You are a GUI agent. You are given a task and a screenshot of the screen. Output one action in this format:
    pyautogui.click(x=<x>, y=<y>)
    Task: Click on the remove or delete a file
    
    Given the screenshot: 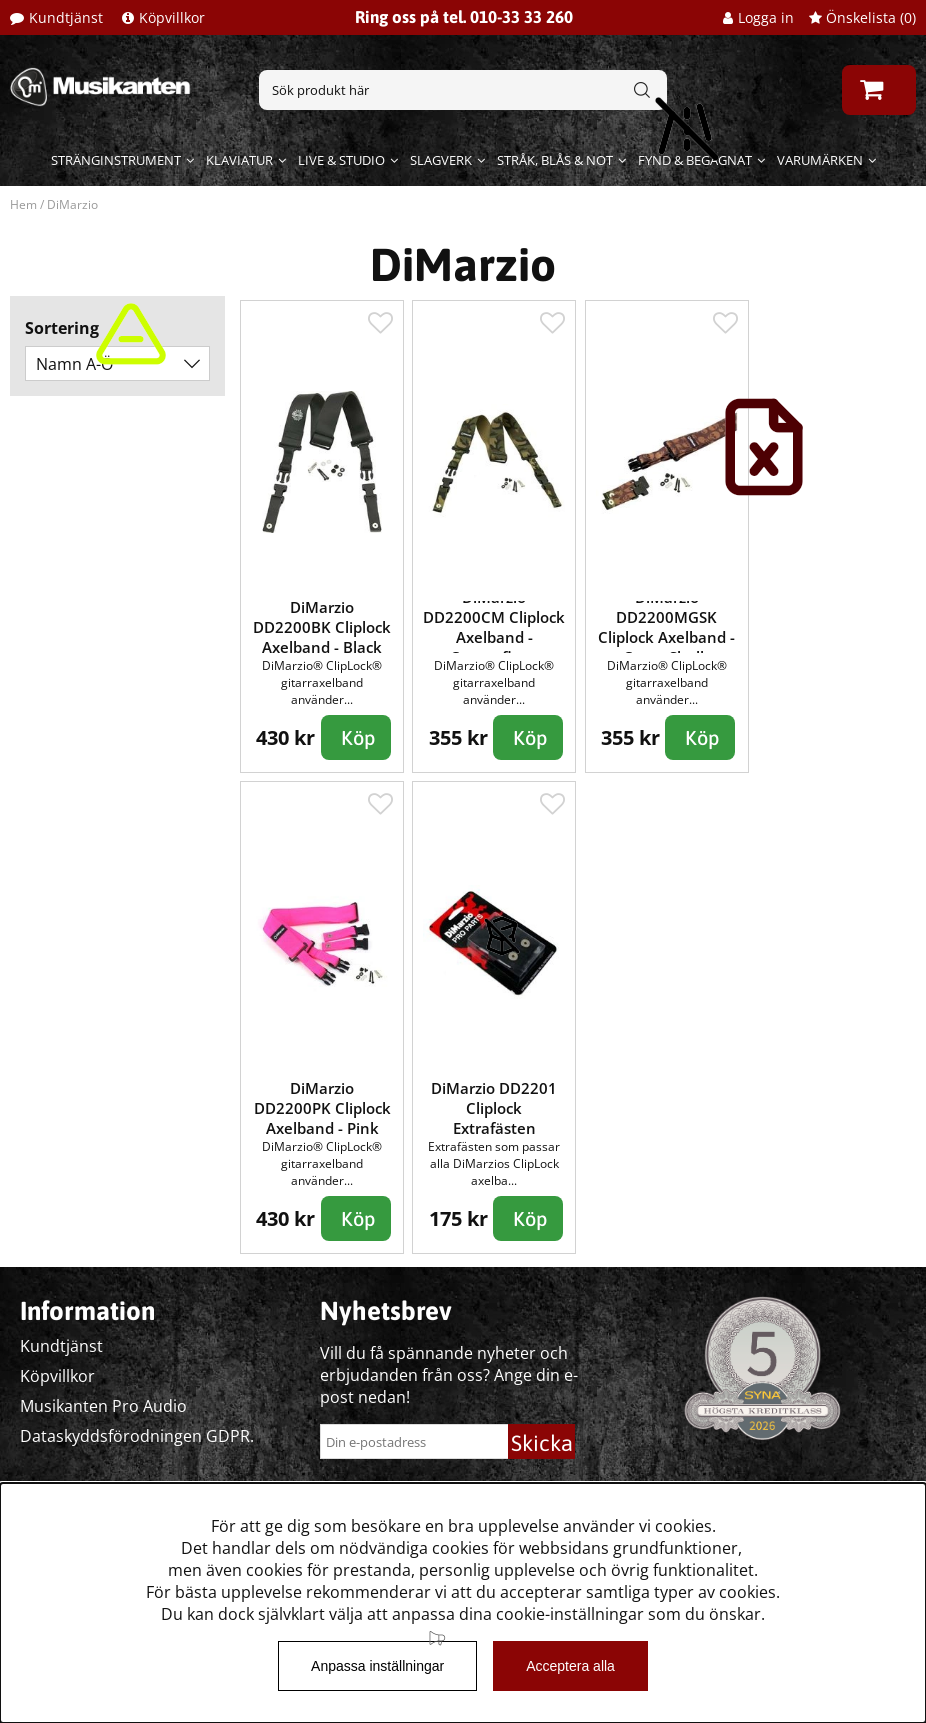 What is the action you would take?
    pyautogui.click(x=764, y=447)
    